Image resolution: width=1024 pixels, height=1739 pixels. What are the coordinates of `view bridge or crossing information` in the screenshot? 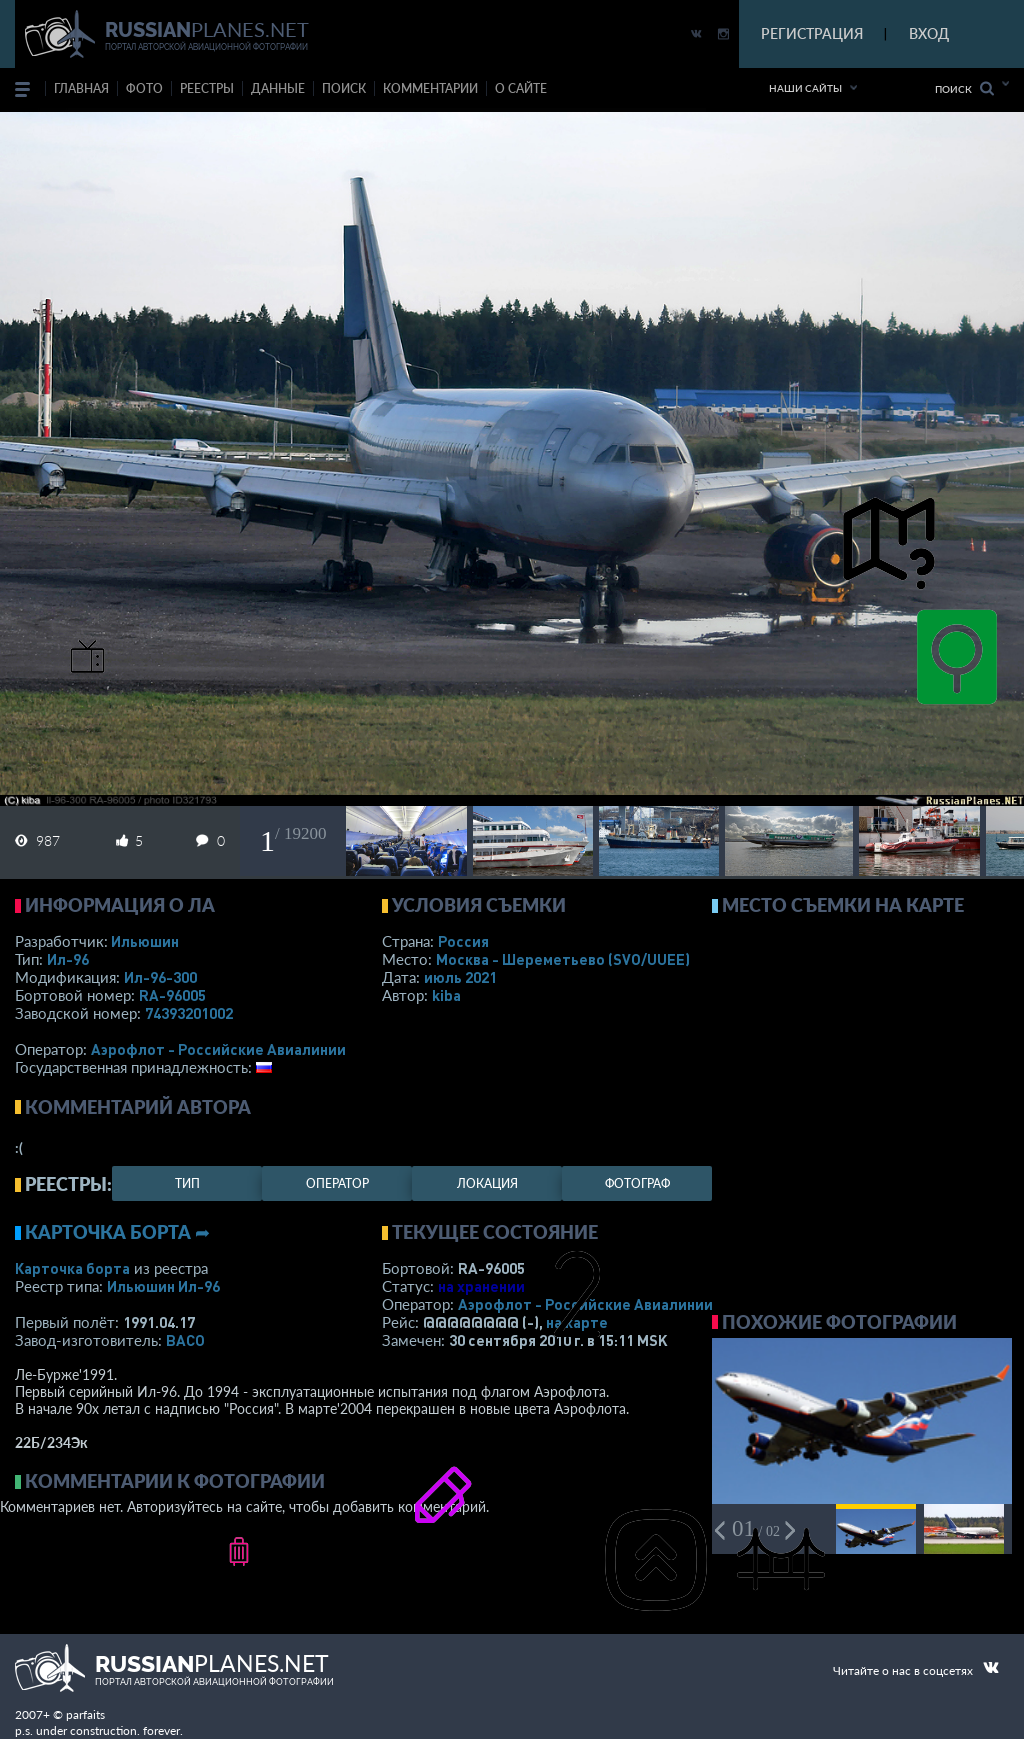 It's located at (781, 1559).